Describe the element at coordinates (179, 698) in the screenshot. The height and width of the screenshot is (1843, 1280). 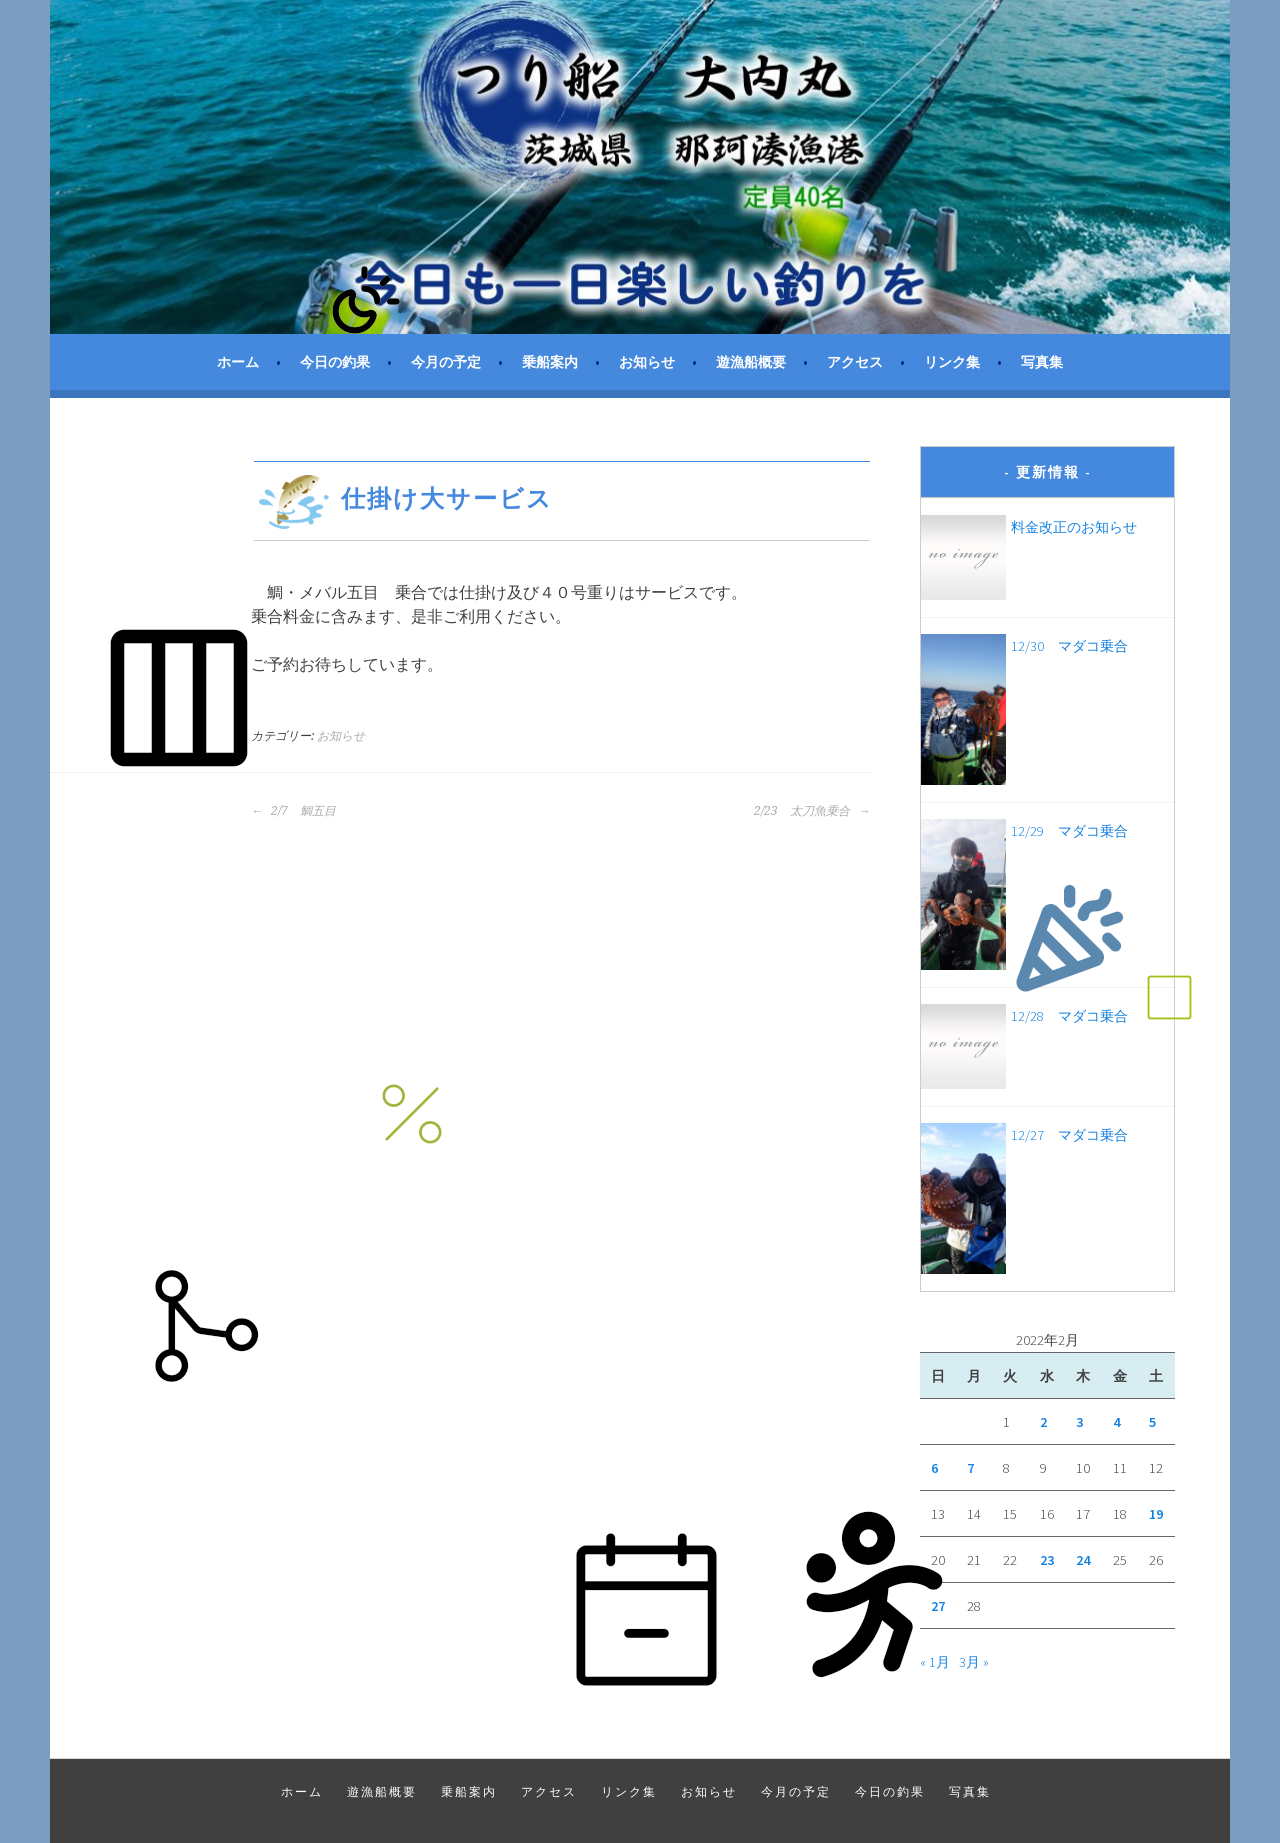
I see `switch to three-column layout` at that location.